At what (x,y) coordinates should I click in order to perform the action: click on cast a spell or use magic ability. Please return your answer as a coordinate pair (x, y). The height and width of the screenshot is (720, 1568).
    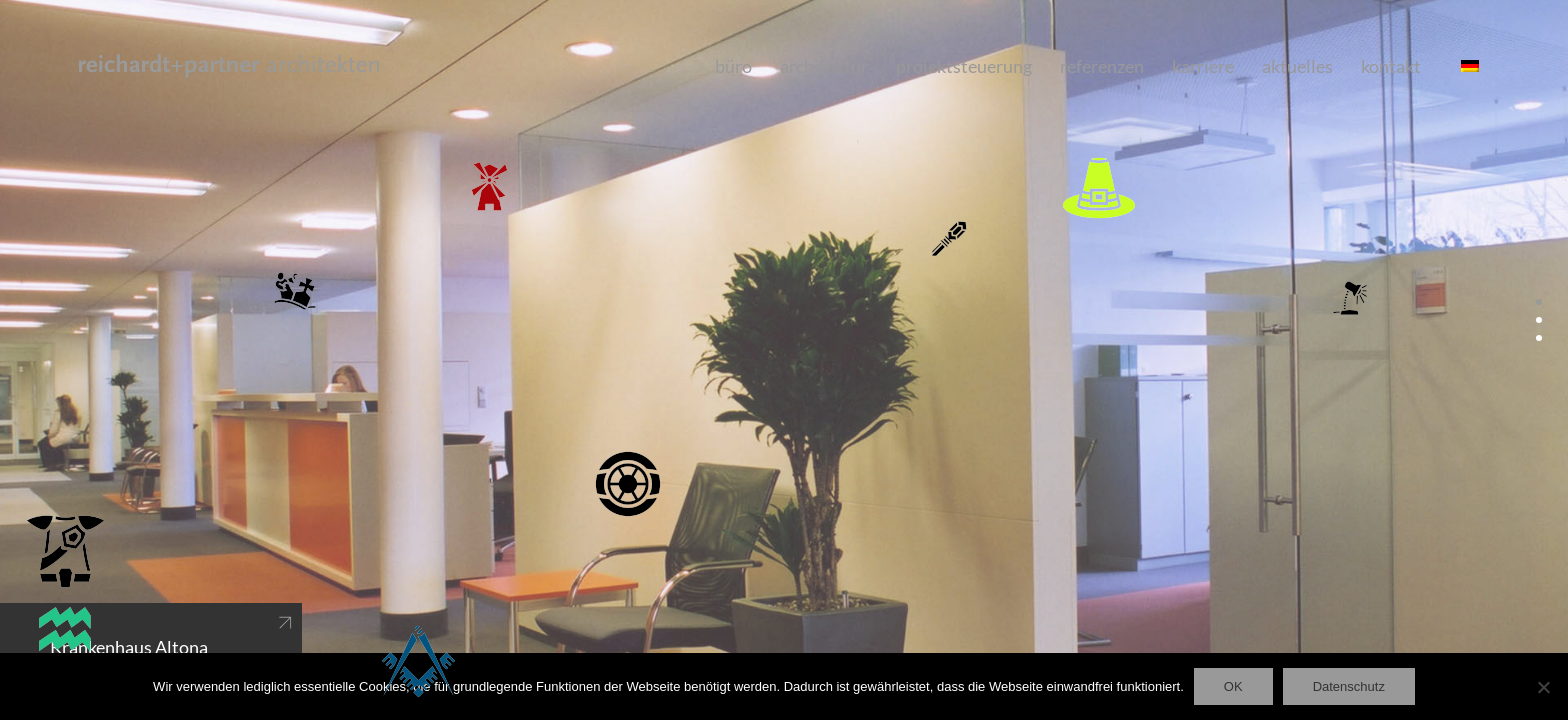
    Looking at the image, I should click on (949, 238).